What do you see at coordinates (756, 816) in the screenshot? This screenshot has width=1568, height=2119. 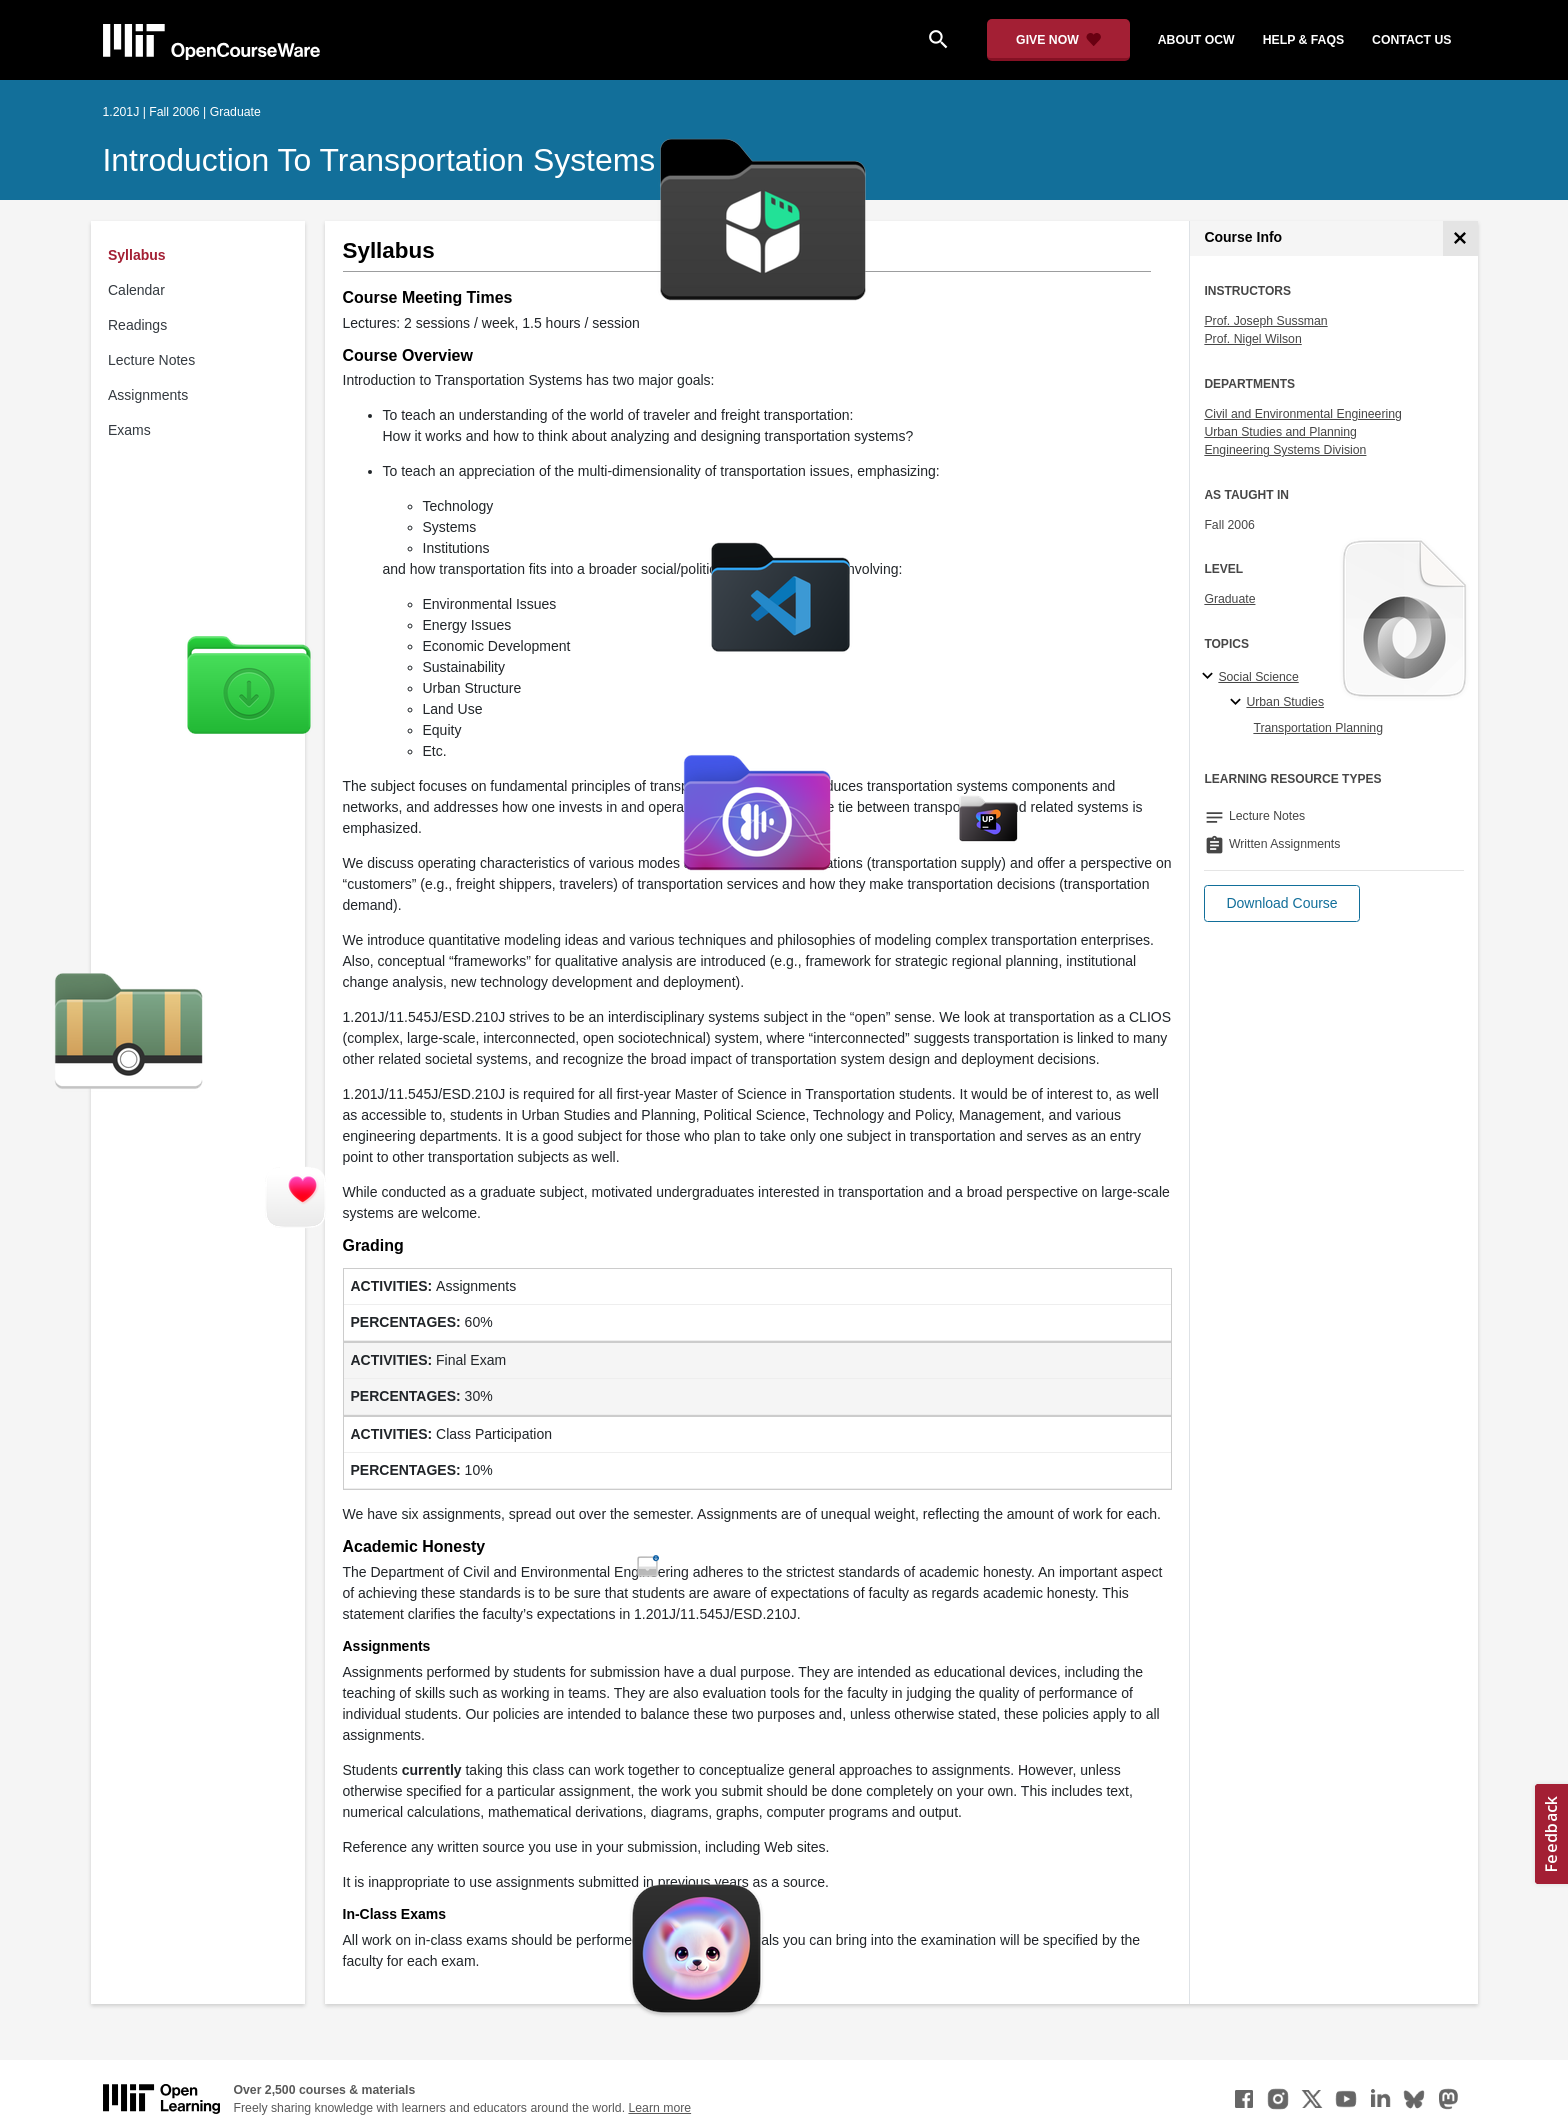 I see `open folder containing Anghami music files` at bounding box center [756, 816].